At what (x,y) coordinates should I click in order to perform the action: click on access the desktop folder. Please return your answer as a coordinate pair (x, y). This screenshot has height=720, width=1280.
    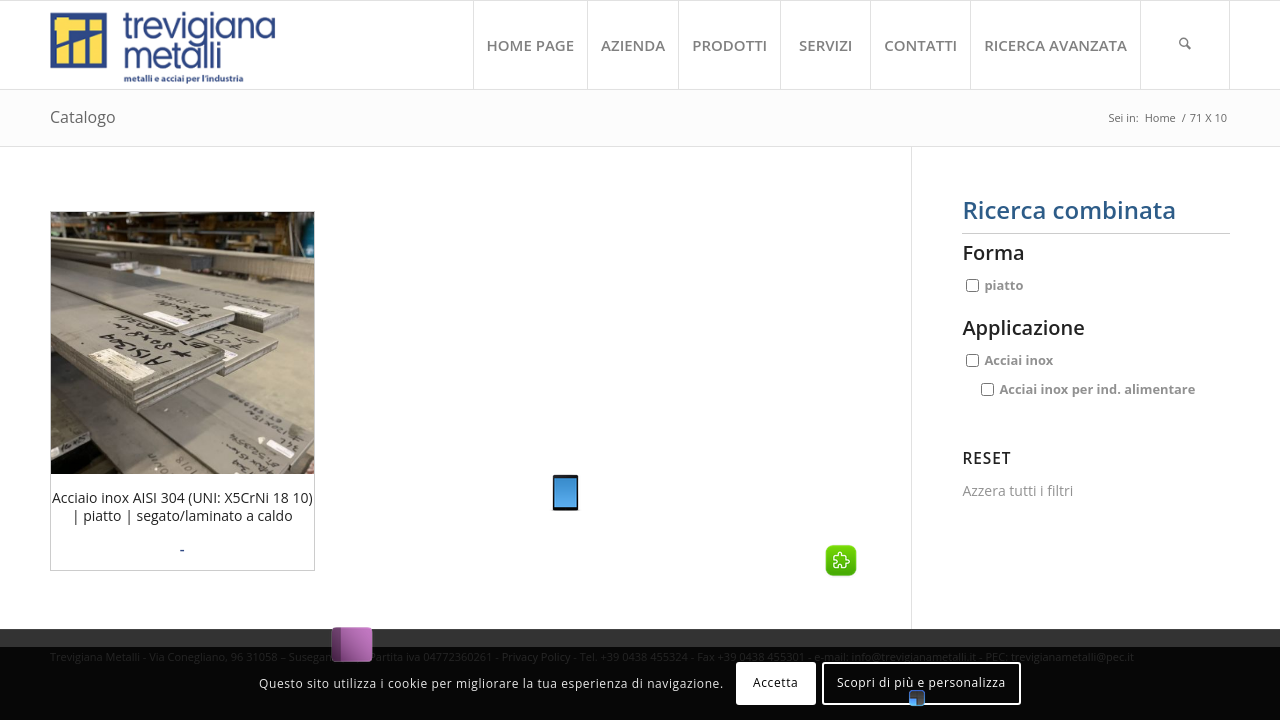
    Looking at the image, I should click on (352, 643).